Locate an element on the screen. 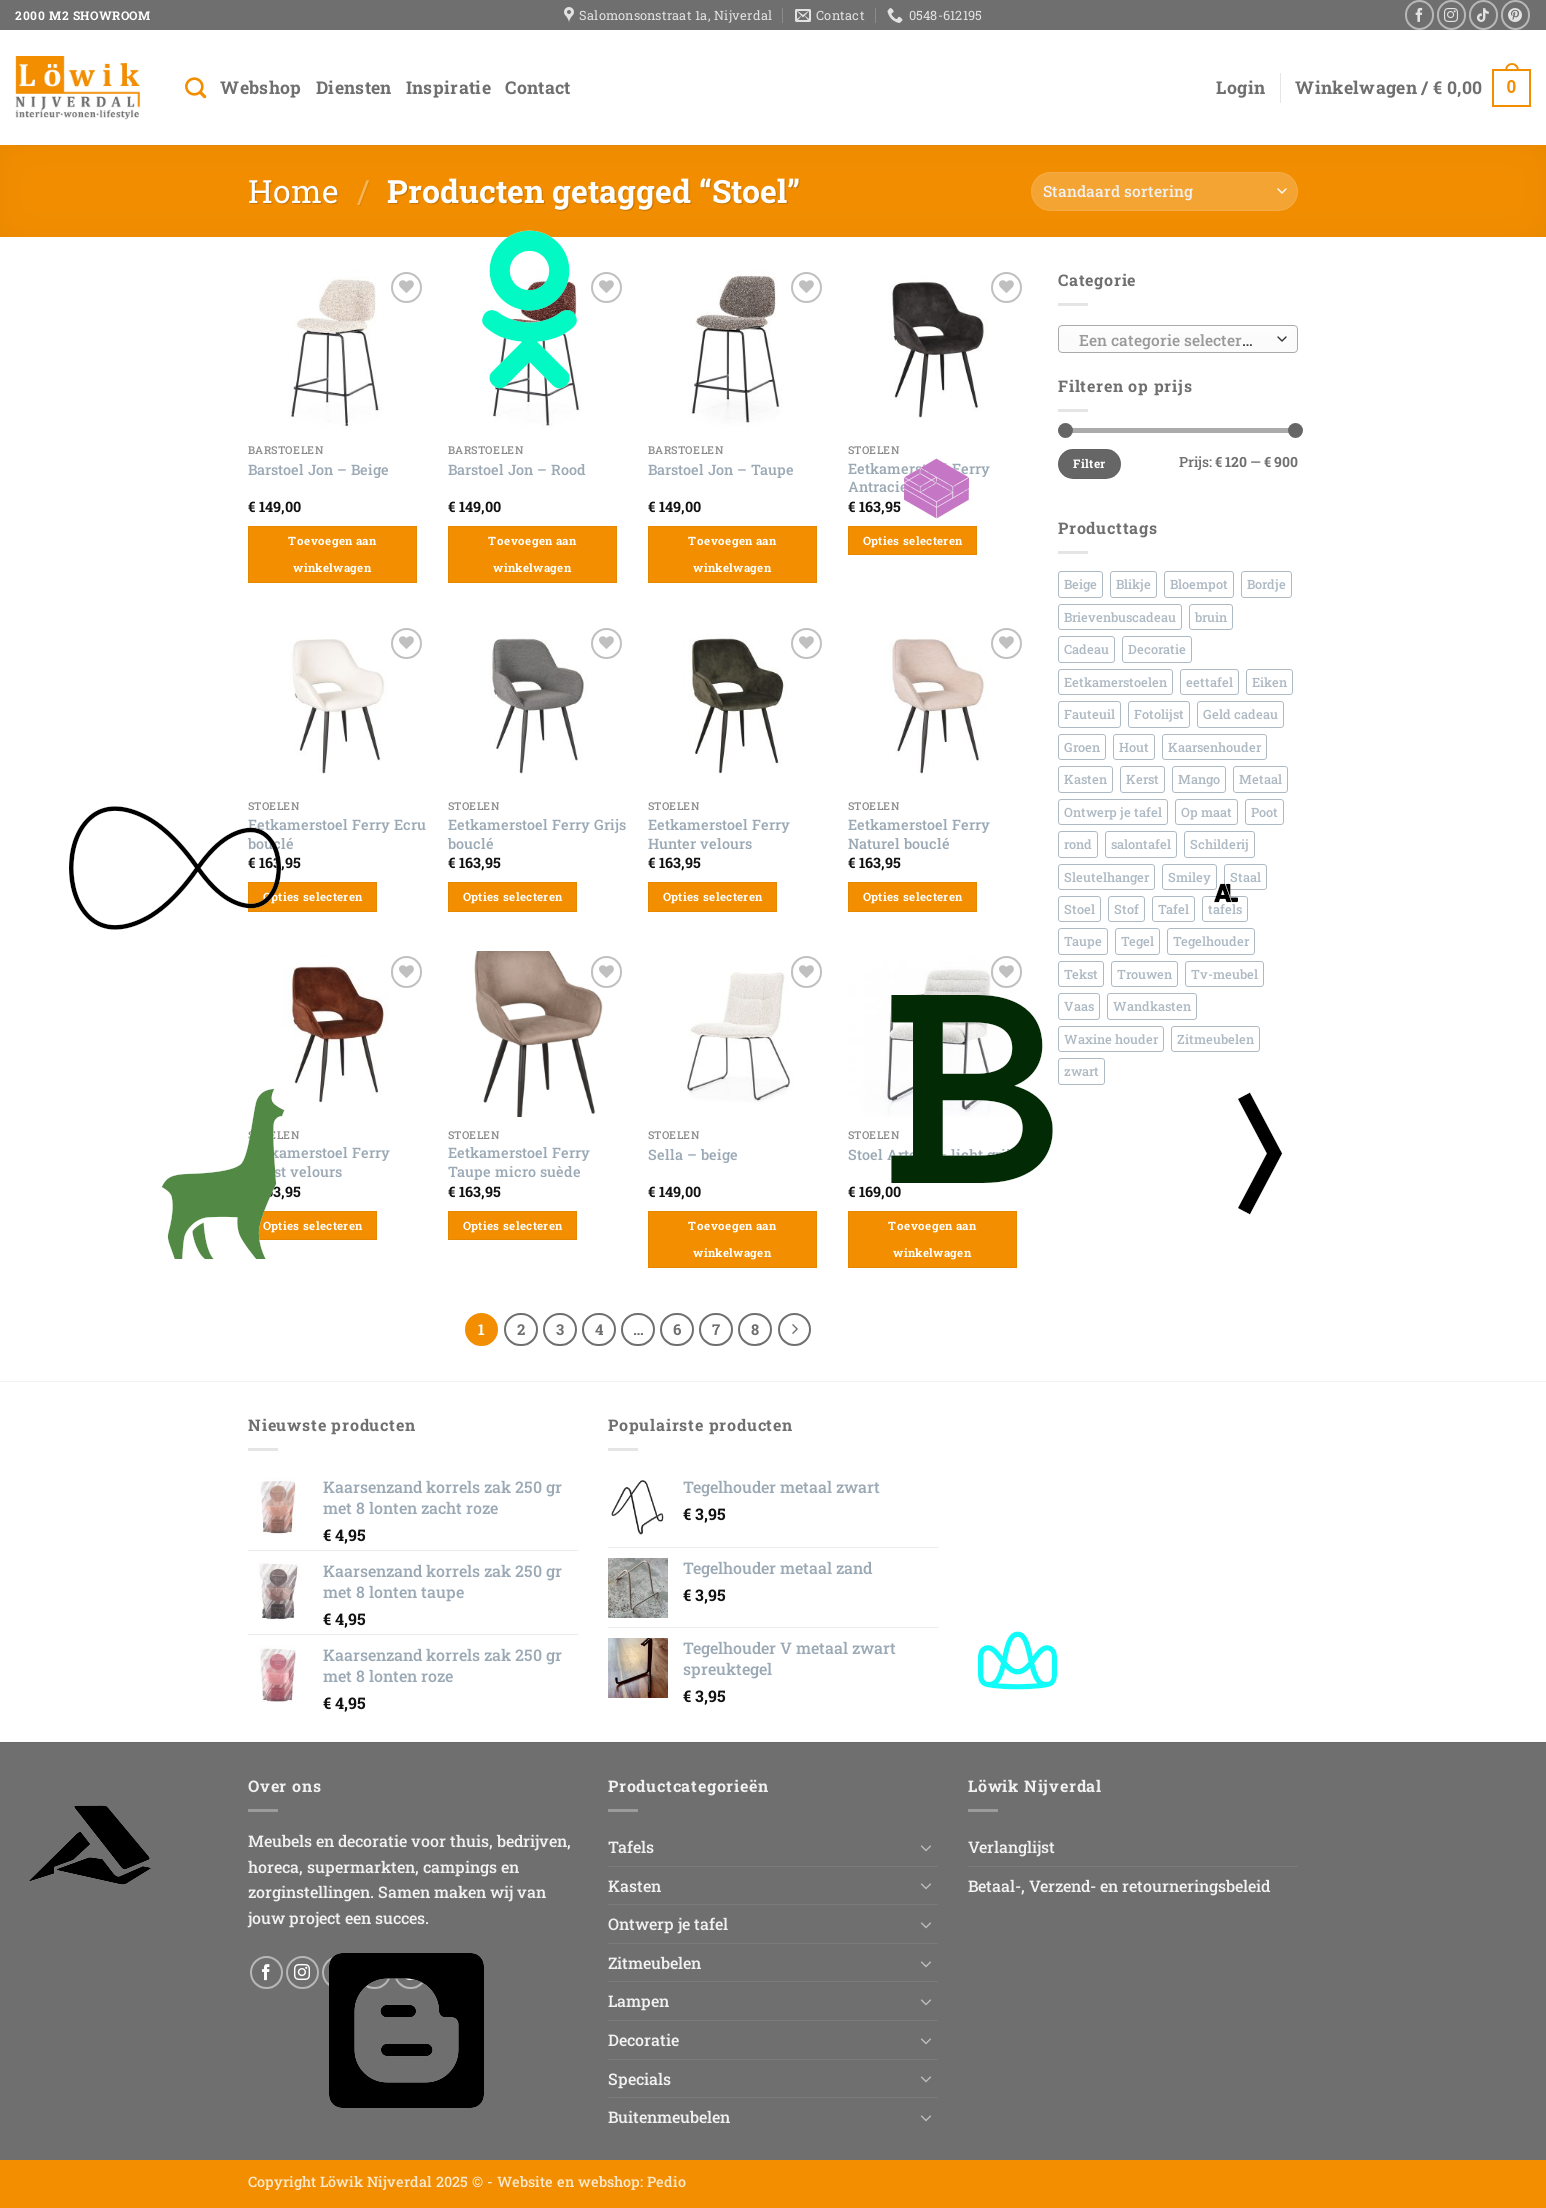 This screenshot has width=1546, height=2208. open AniList app or website is located at coordinates (1226, 893).